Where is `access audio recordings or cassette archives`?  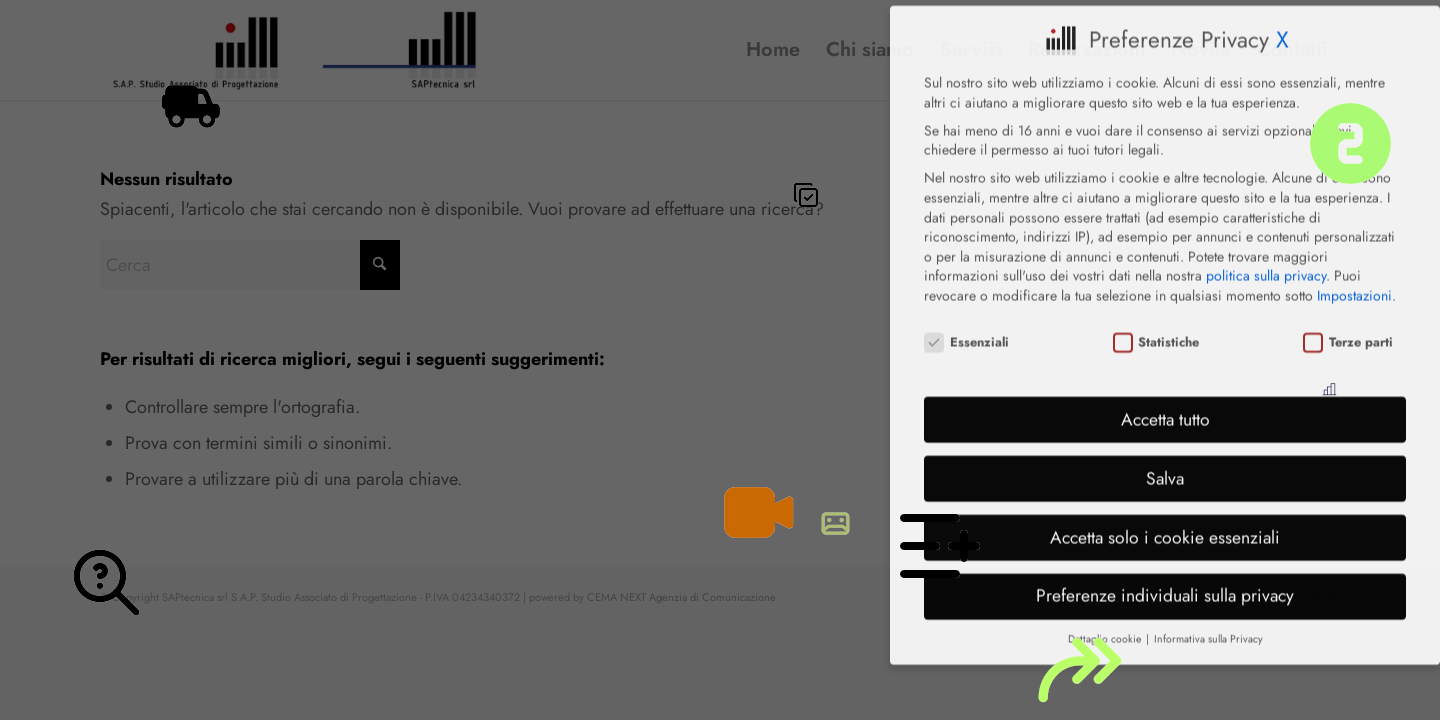
access audio recordings or cassette archives is located at coordinates (835, 523).